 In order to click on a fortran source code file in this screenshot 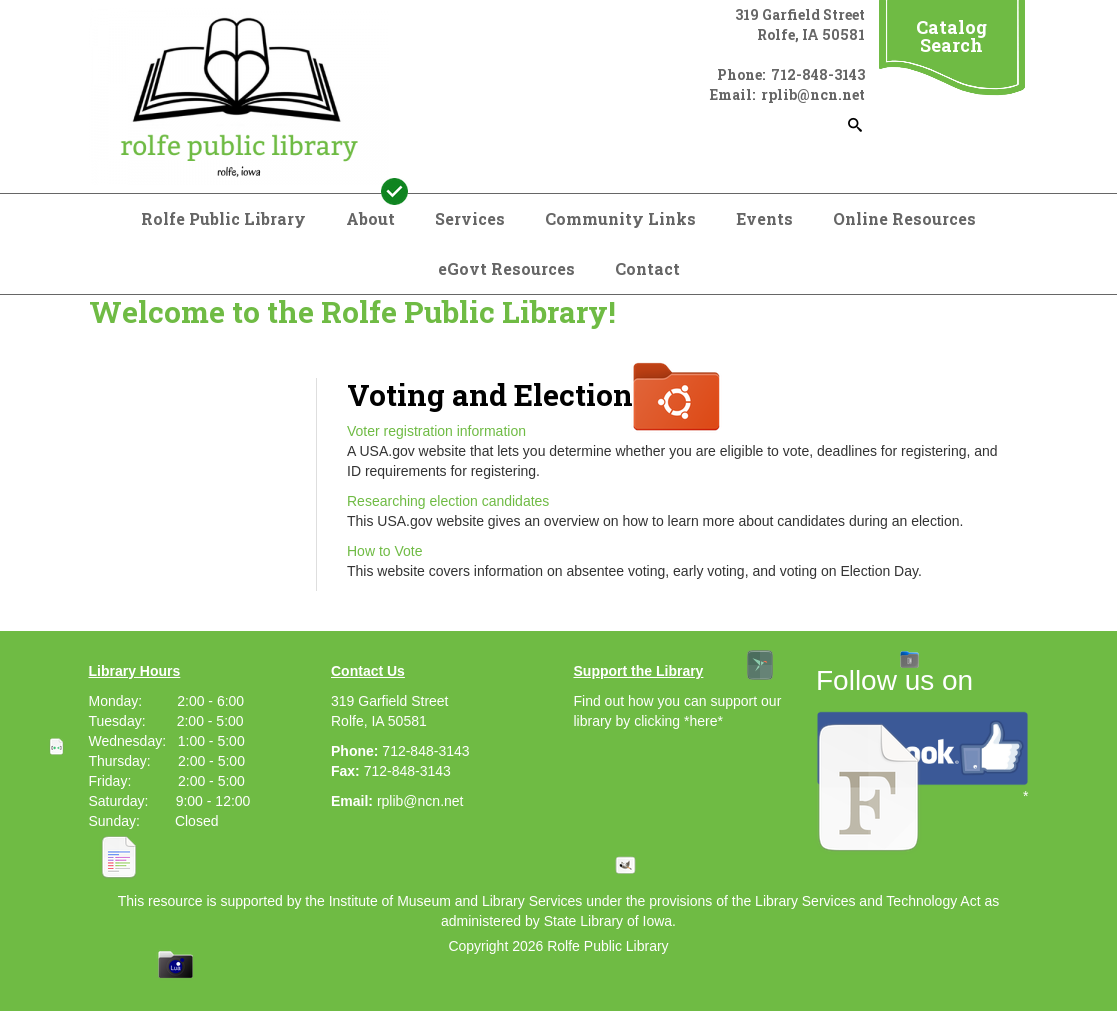, I will do `click(868, 787)`.